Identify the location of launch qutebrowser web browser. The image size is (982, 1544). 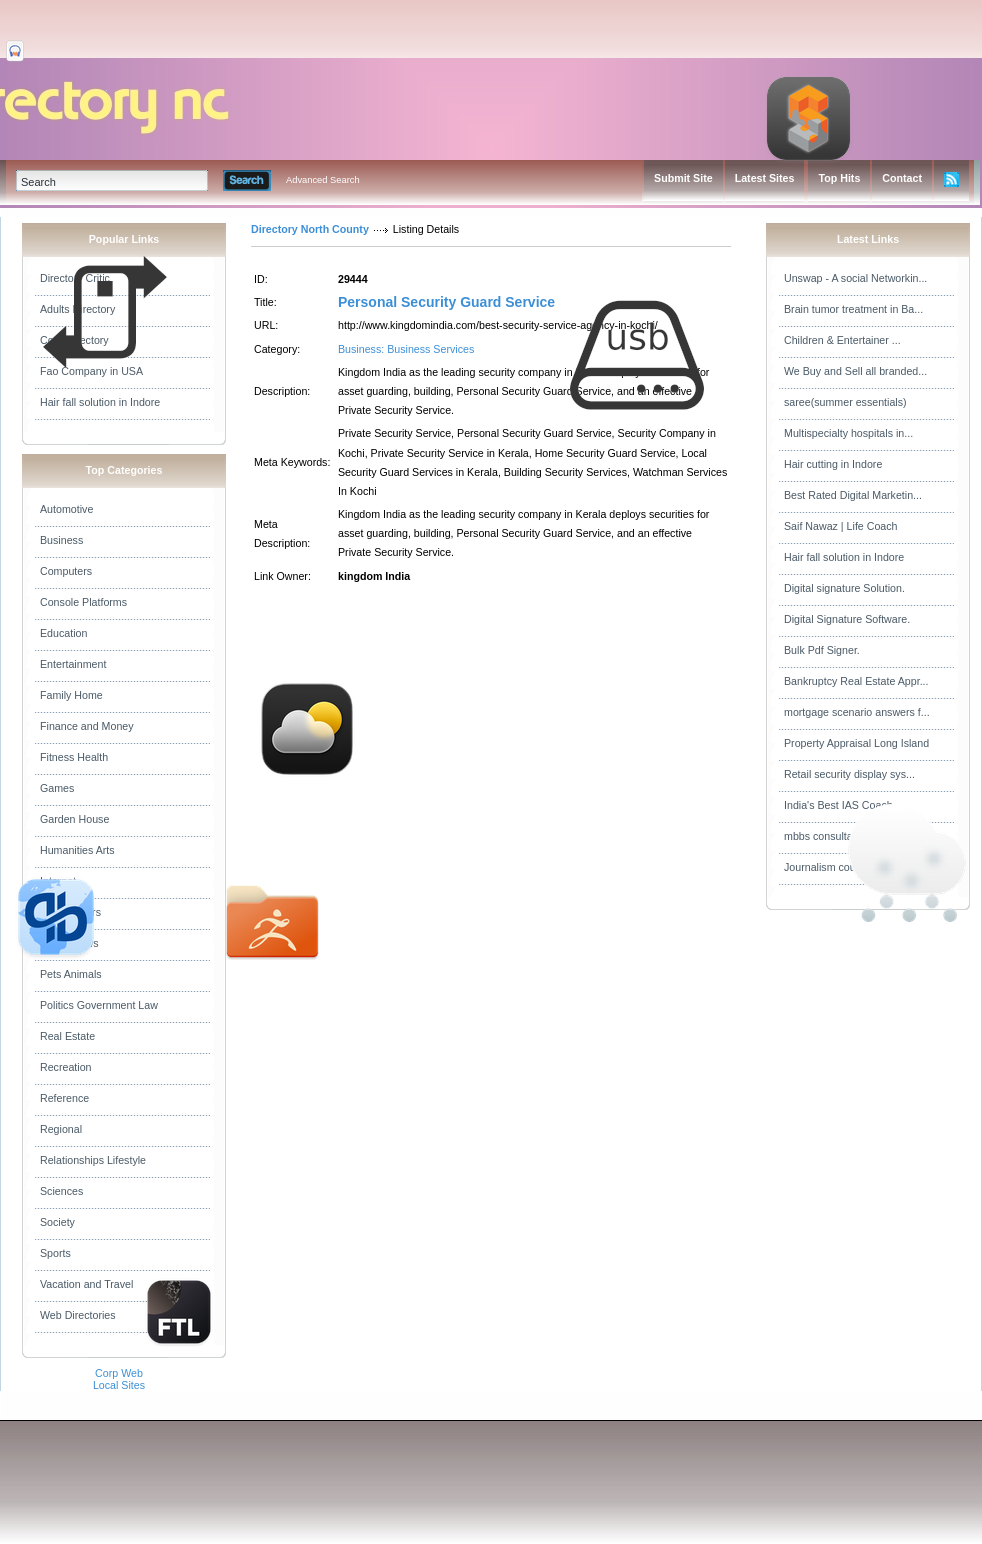
(56, 917).